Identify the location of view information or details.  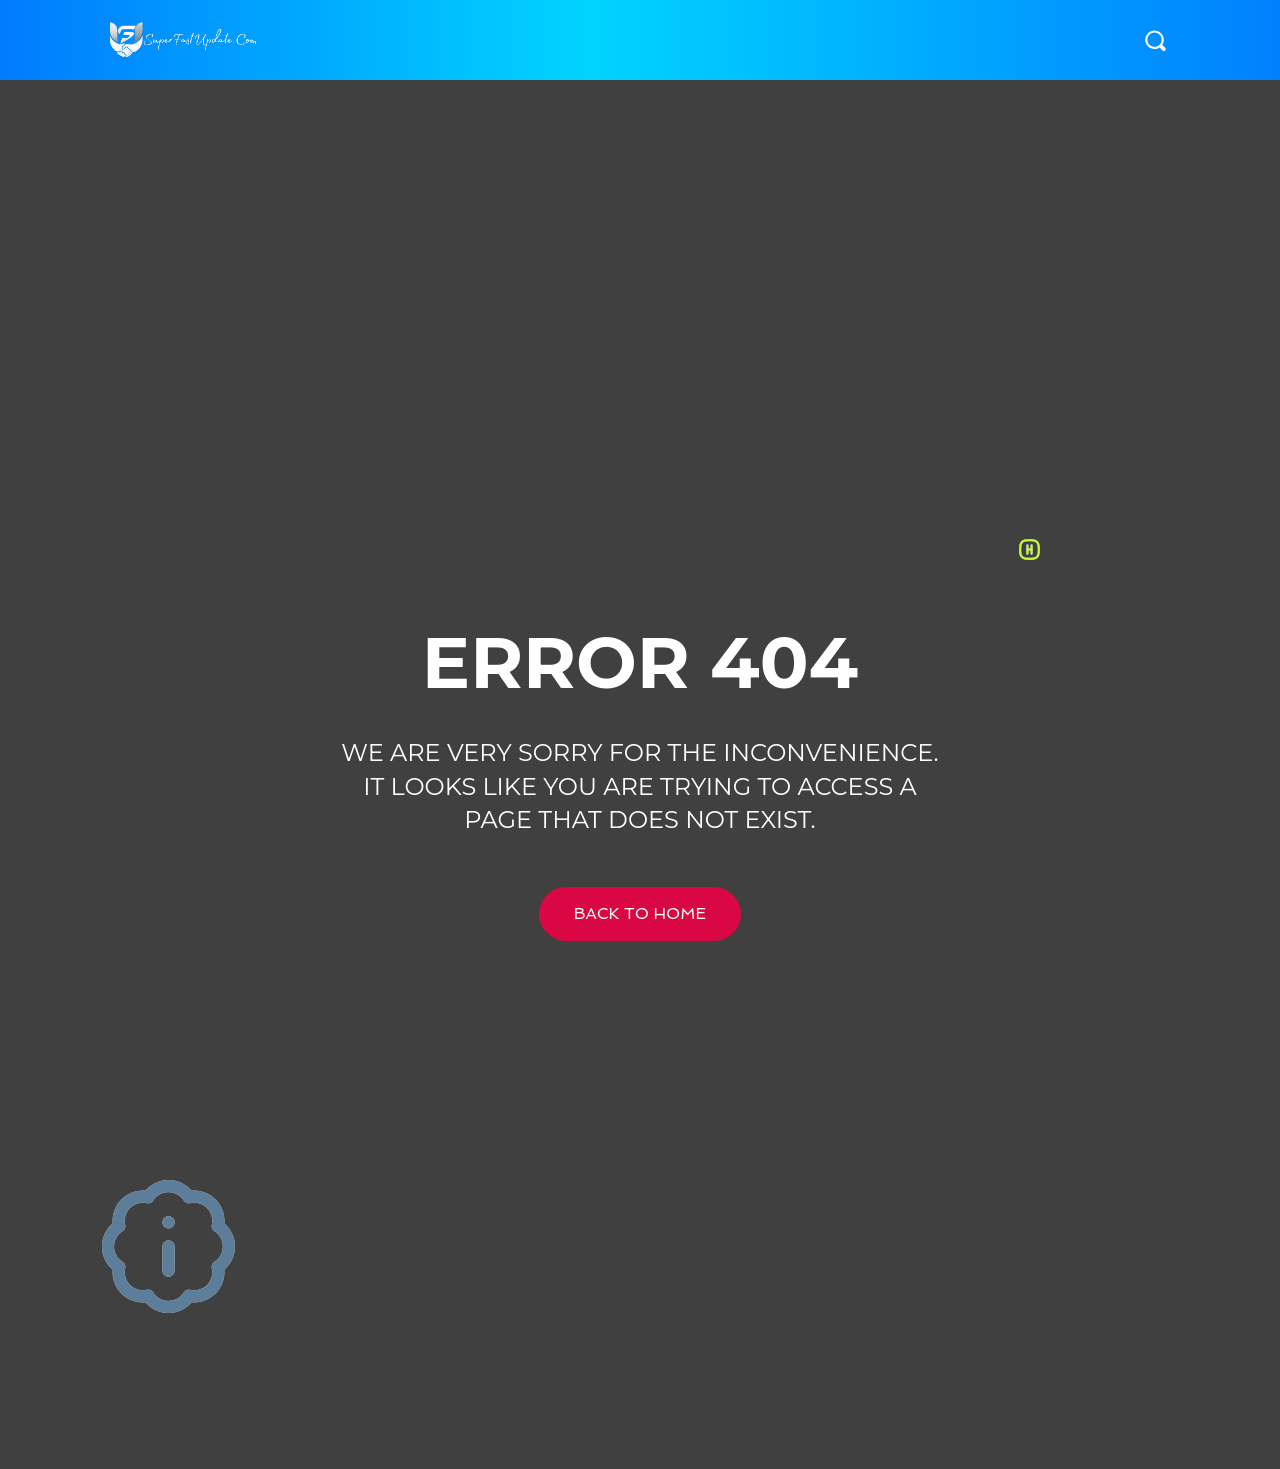
(168, 1246).